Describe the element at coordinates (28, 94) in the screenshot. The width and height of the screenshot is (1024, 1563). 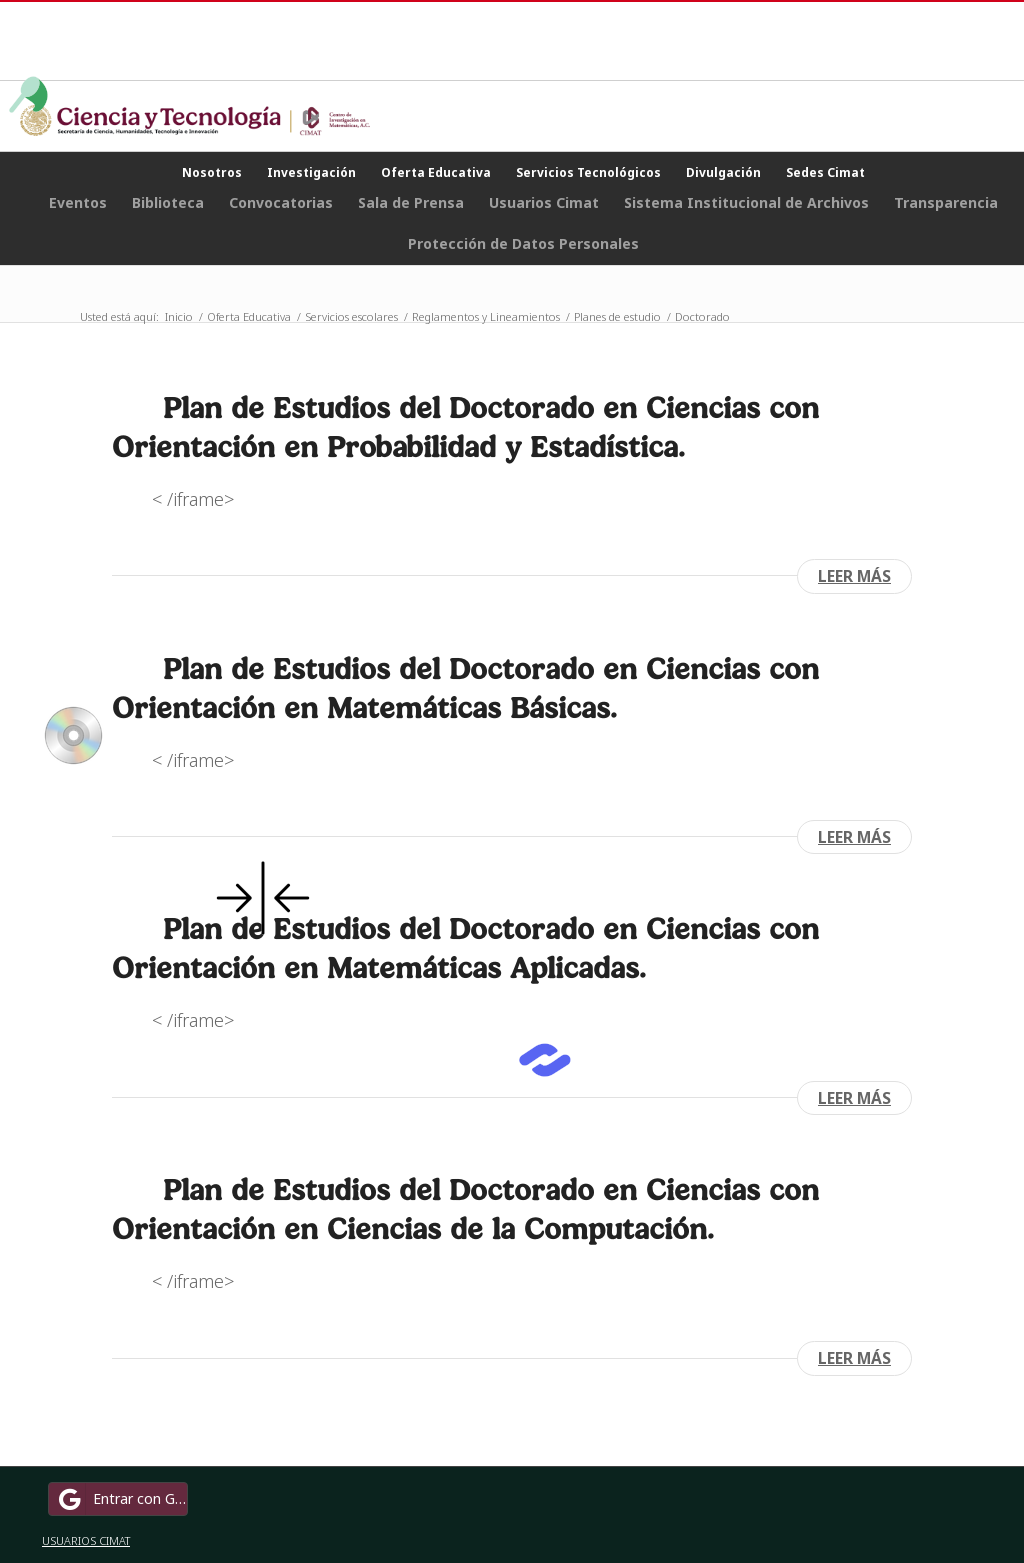
I see `discord bug hunter badge indicating a user who finds and reports bugs` at that location.